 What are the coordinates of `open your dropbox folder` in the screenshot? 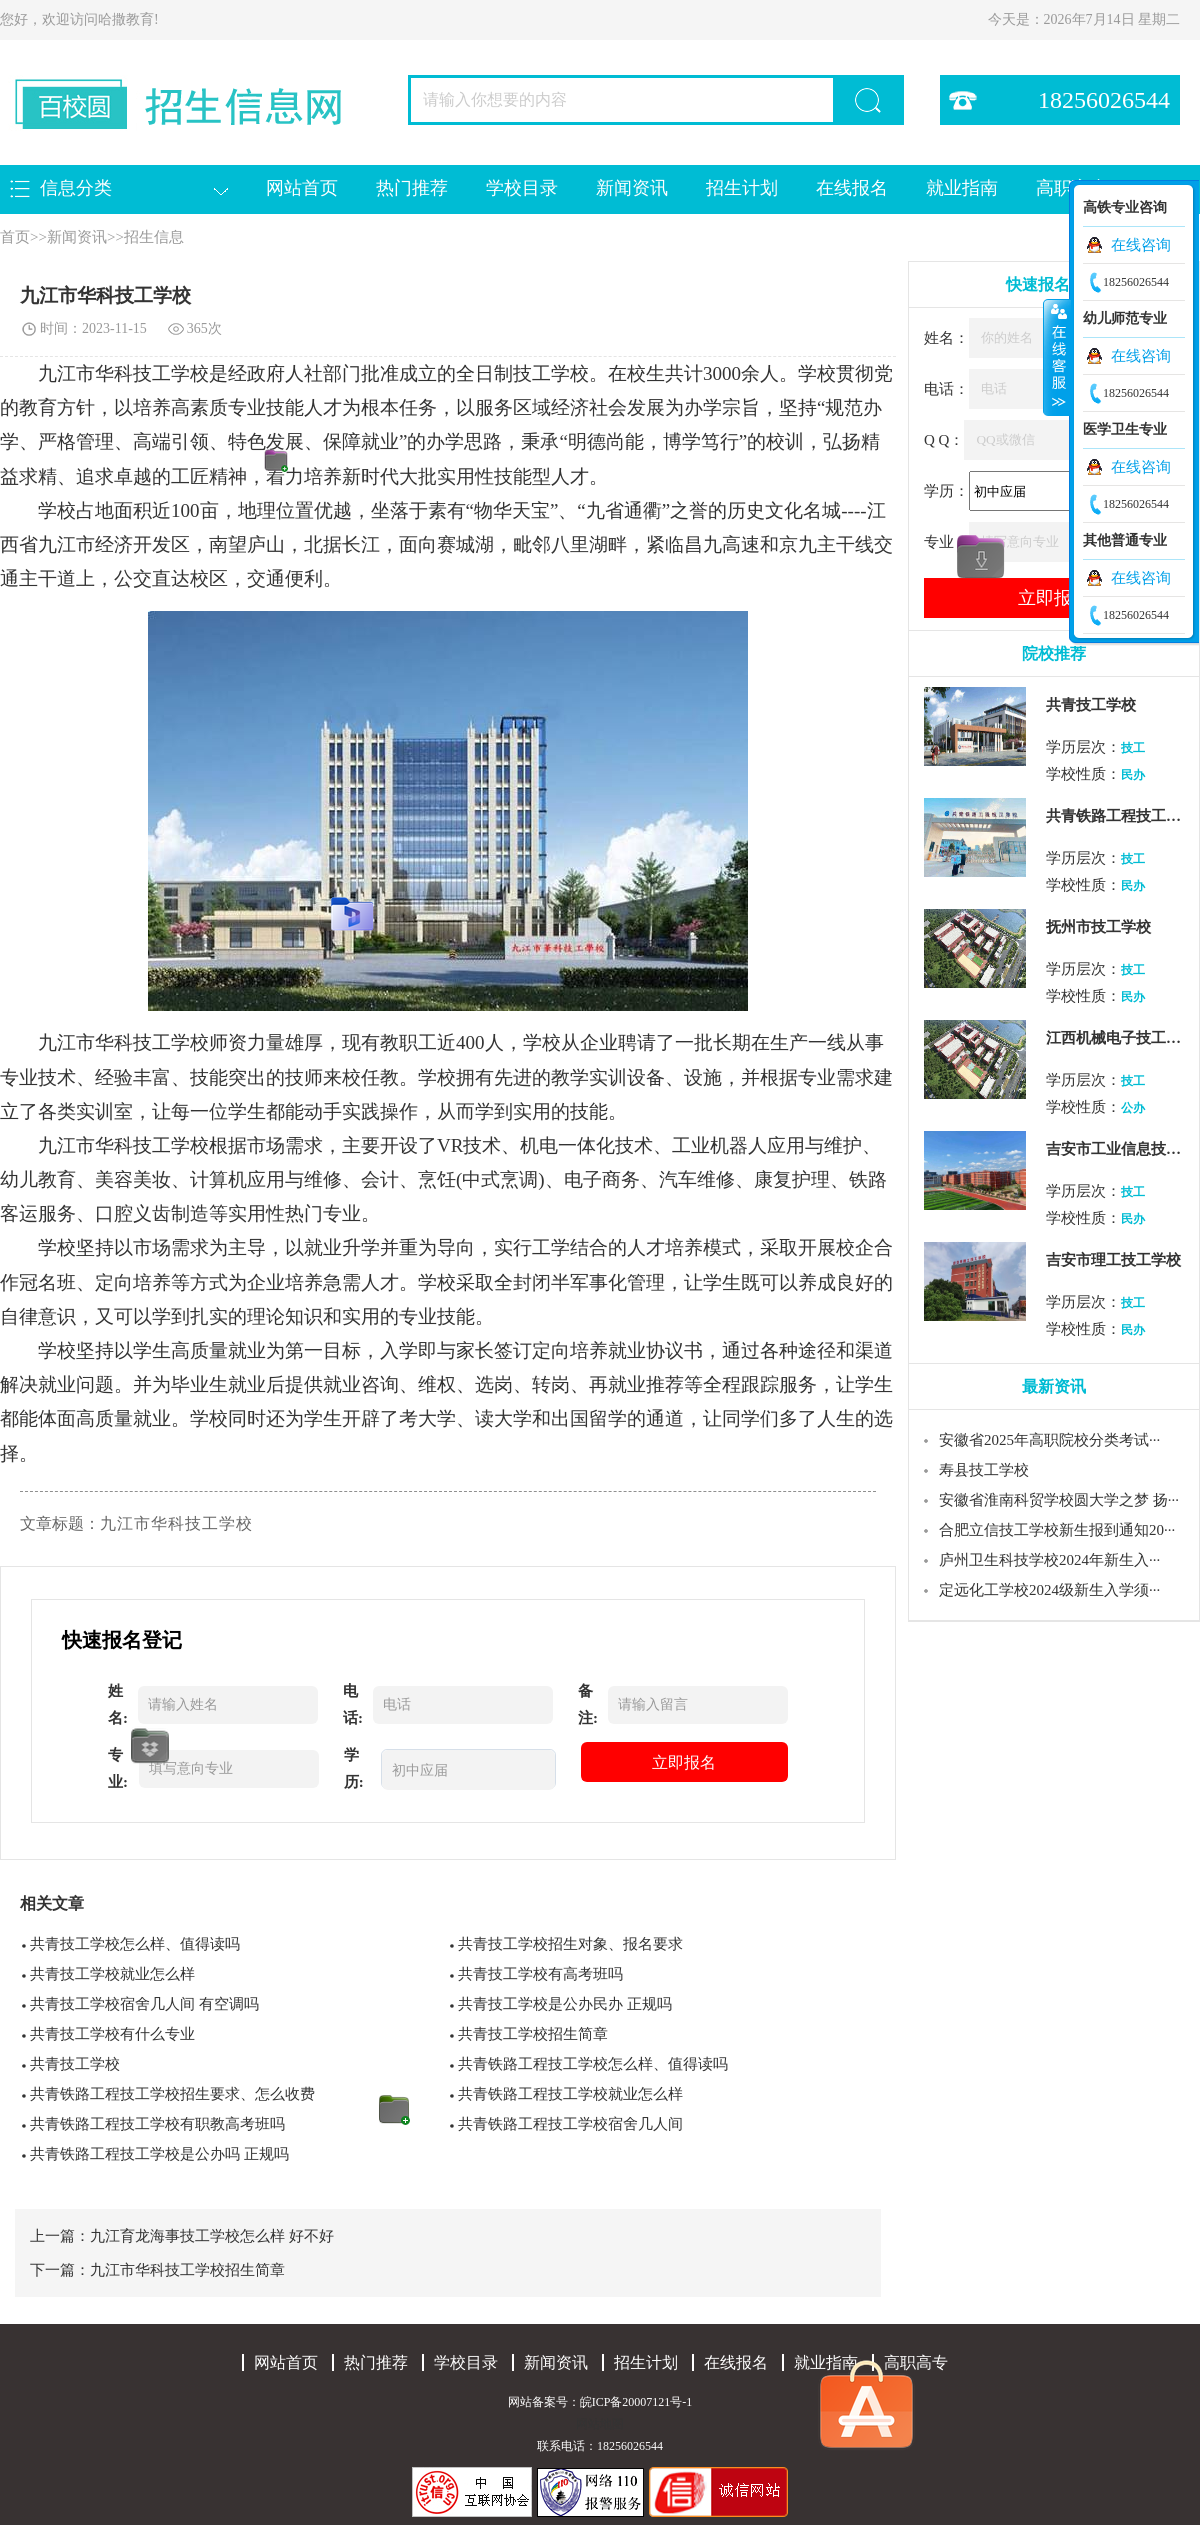 It's located at (150, 1745).